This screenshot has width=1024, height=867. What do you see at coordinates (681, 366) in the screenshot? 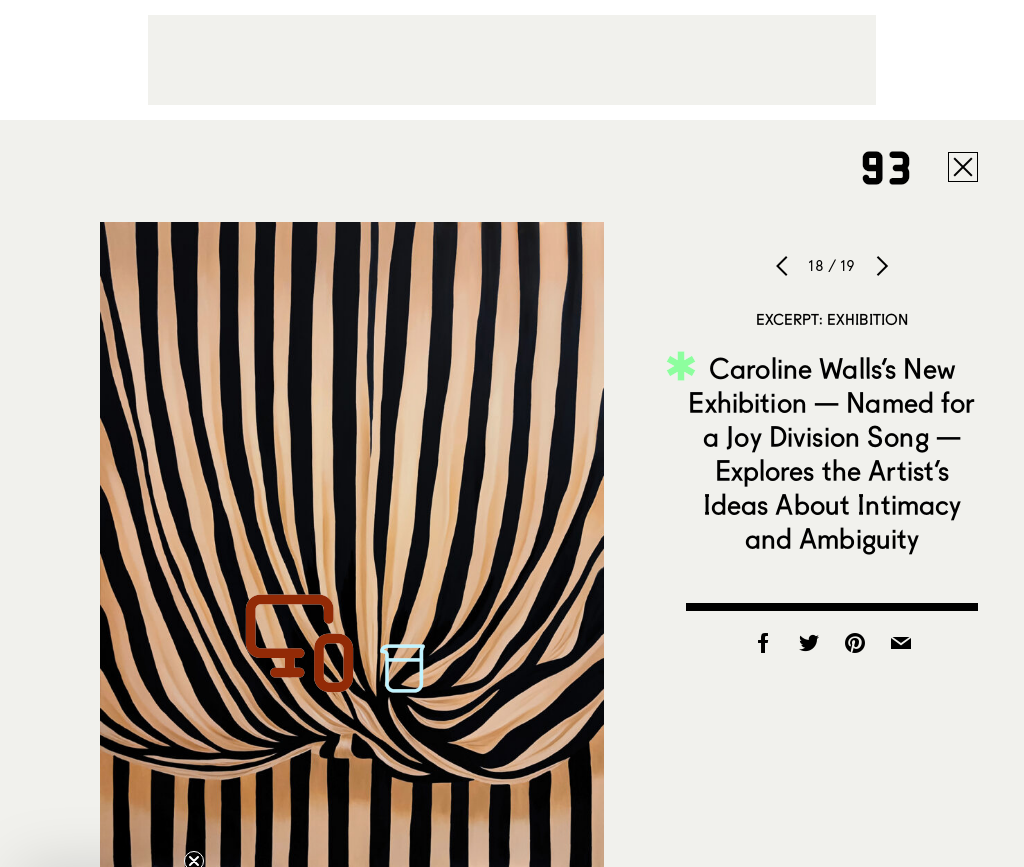
I see `access medical or health-related features` at bounding box center [681, 366].